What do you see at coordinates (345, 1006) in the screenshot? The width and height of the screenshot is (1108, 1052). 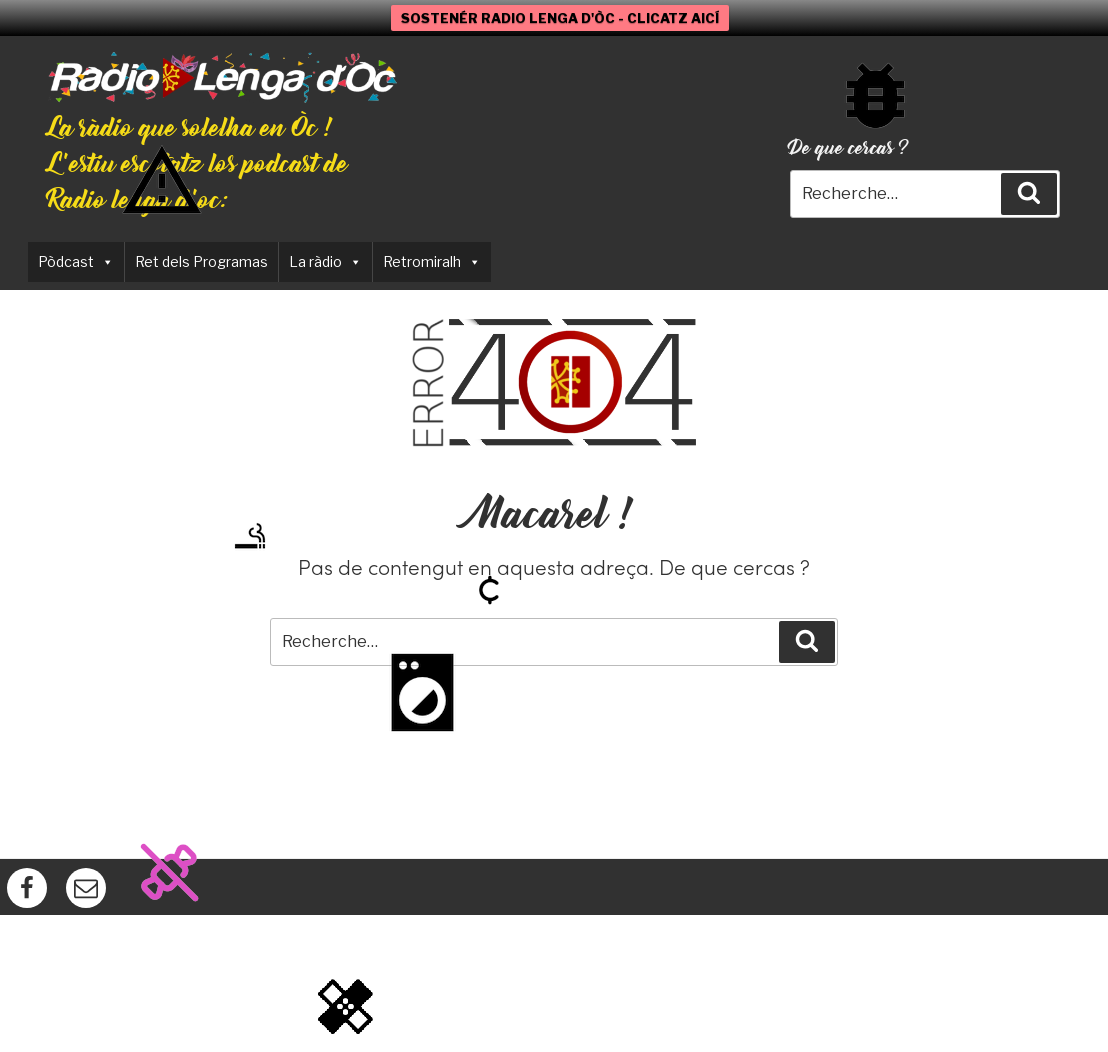 I see `apply healing or spot removal tool` at bounding box center [345, 1006].